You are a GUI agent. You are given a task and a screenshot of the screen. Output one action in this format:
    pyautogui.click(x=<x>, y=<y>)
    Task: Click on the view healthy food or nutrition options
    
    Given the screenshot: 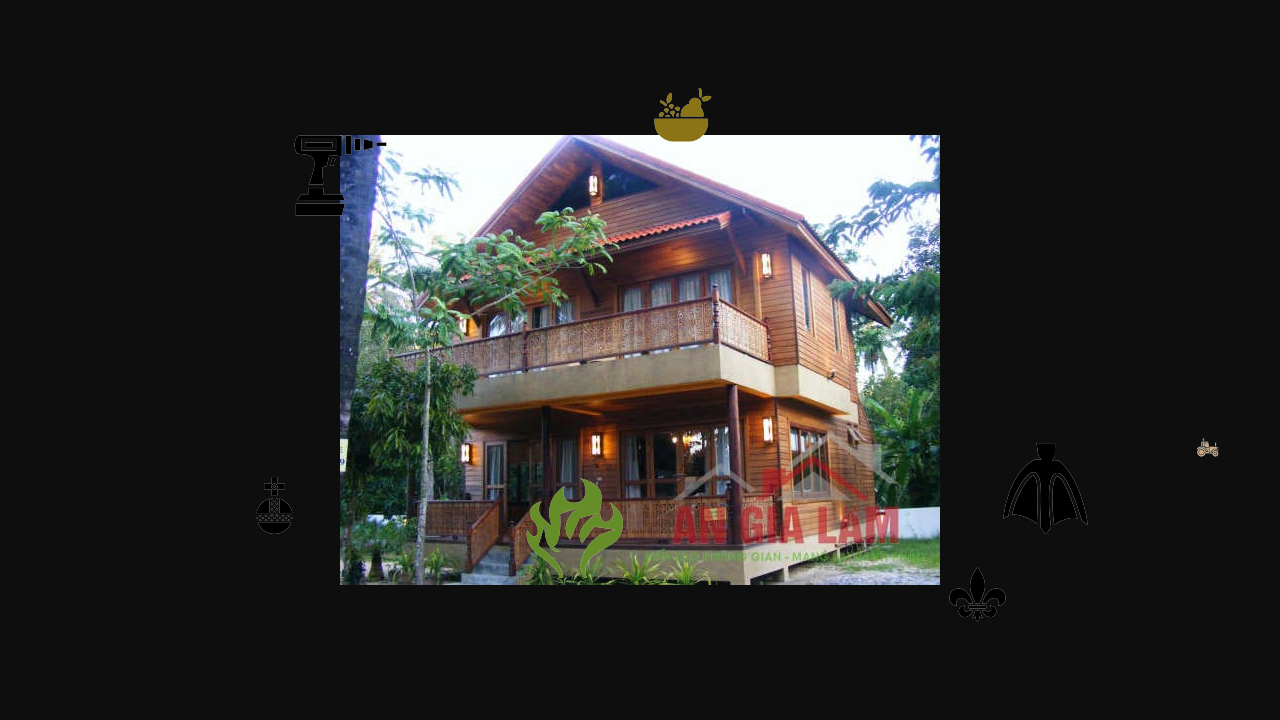 What is the action you would take?
    pyautogui.click(x=683, y=115)
    